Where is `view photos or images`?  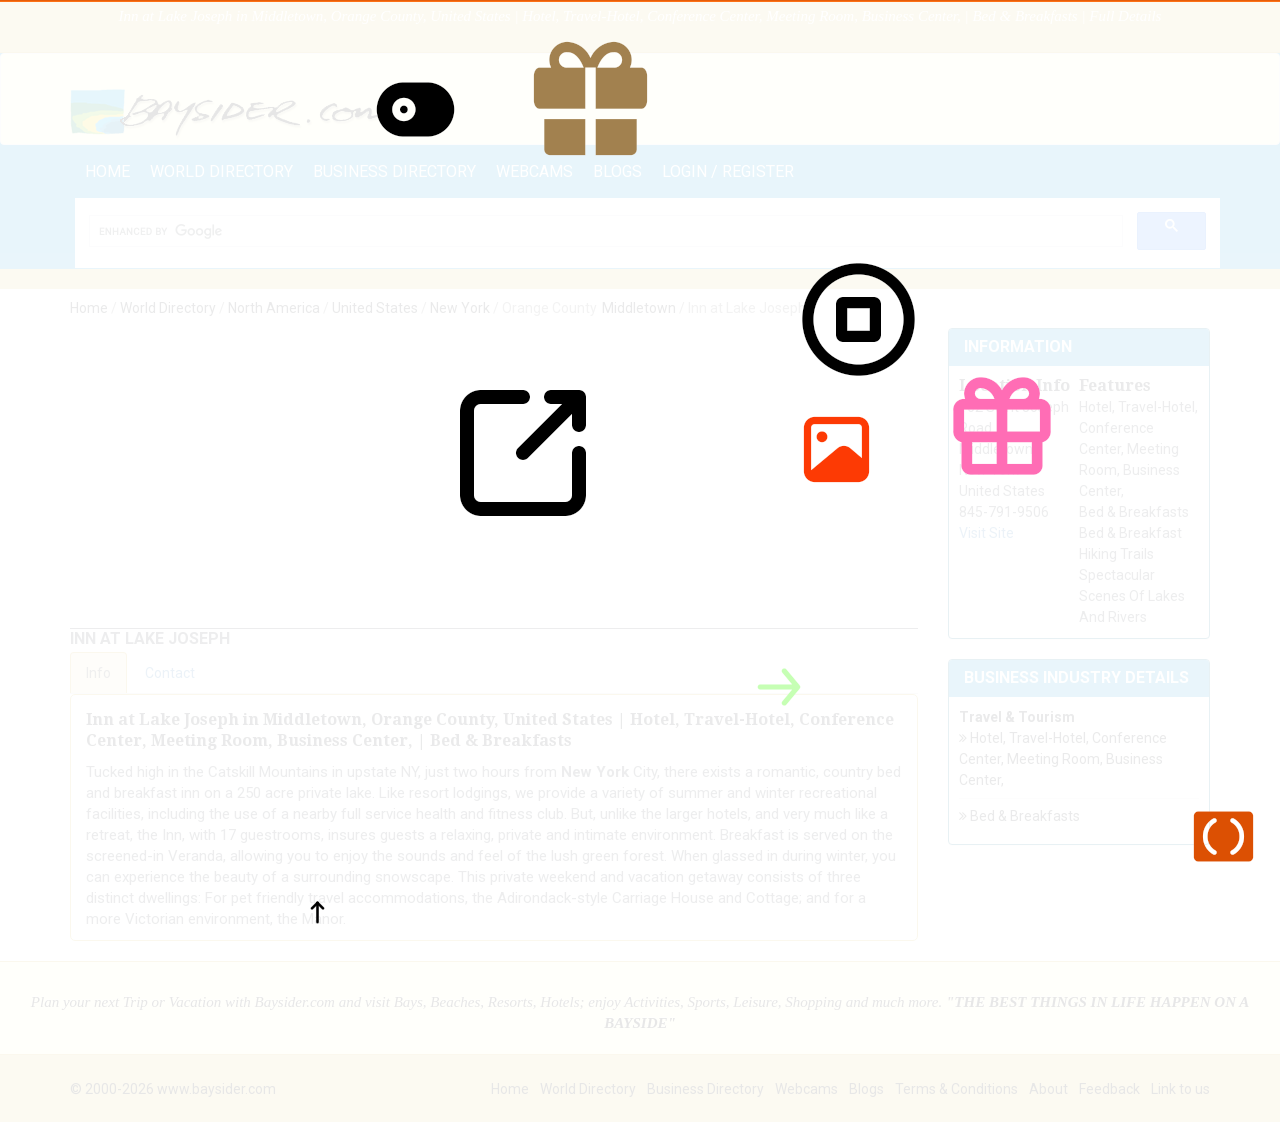 view photos or images is located at coordinates (836, 449).